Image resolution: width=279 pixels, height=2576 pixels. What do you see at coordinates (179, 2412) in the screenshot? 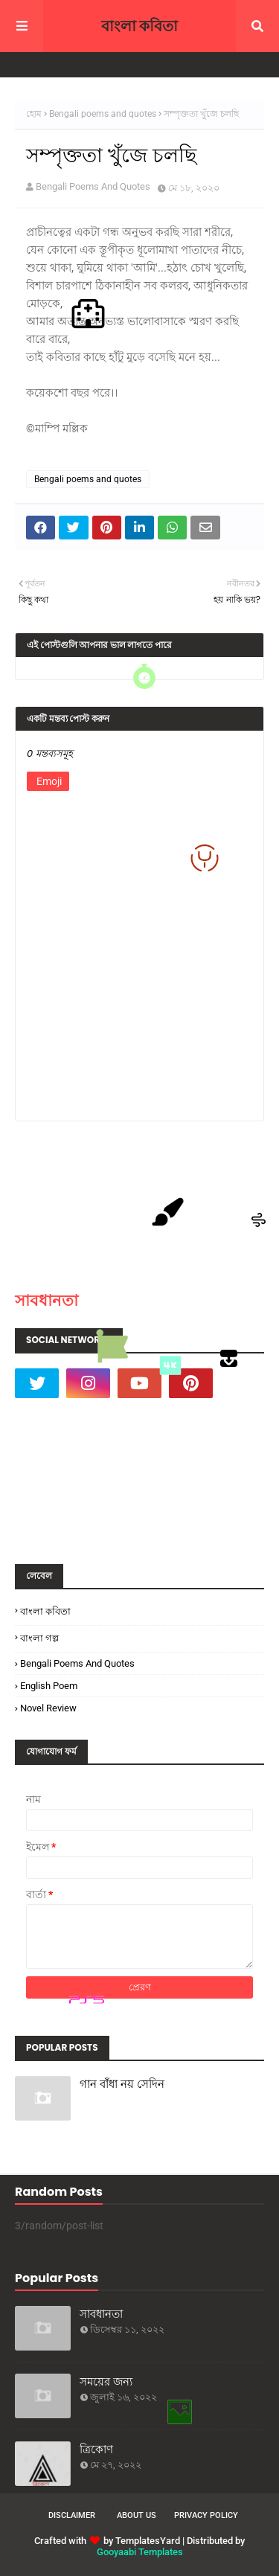
I see `view image or photo` at bounding box center [179, 2412].